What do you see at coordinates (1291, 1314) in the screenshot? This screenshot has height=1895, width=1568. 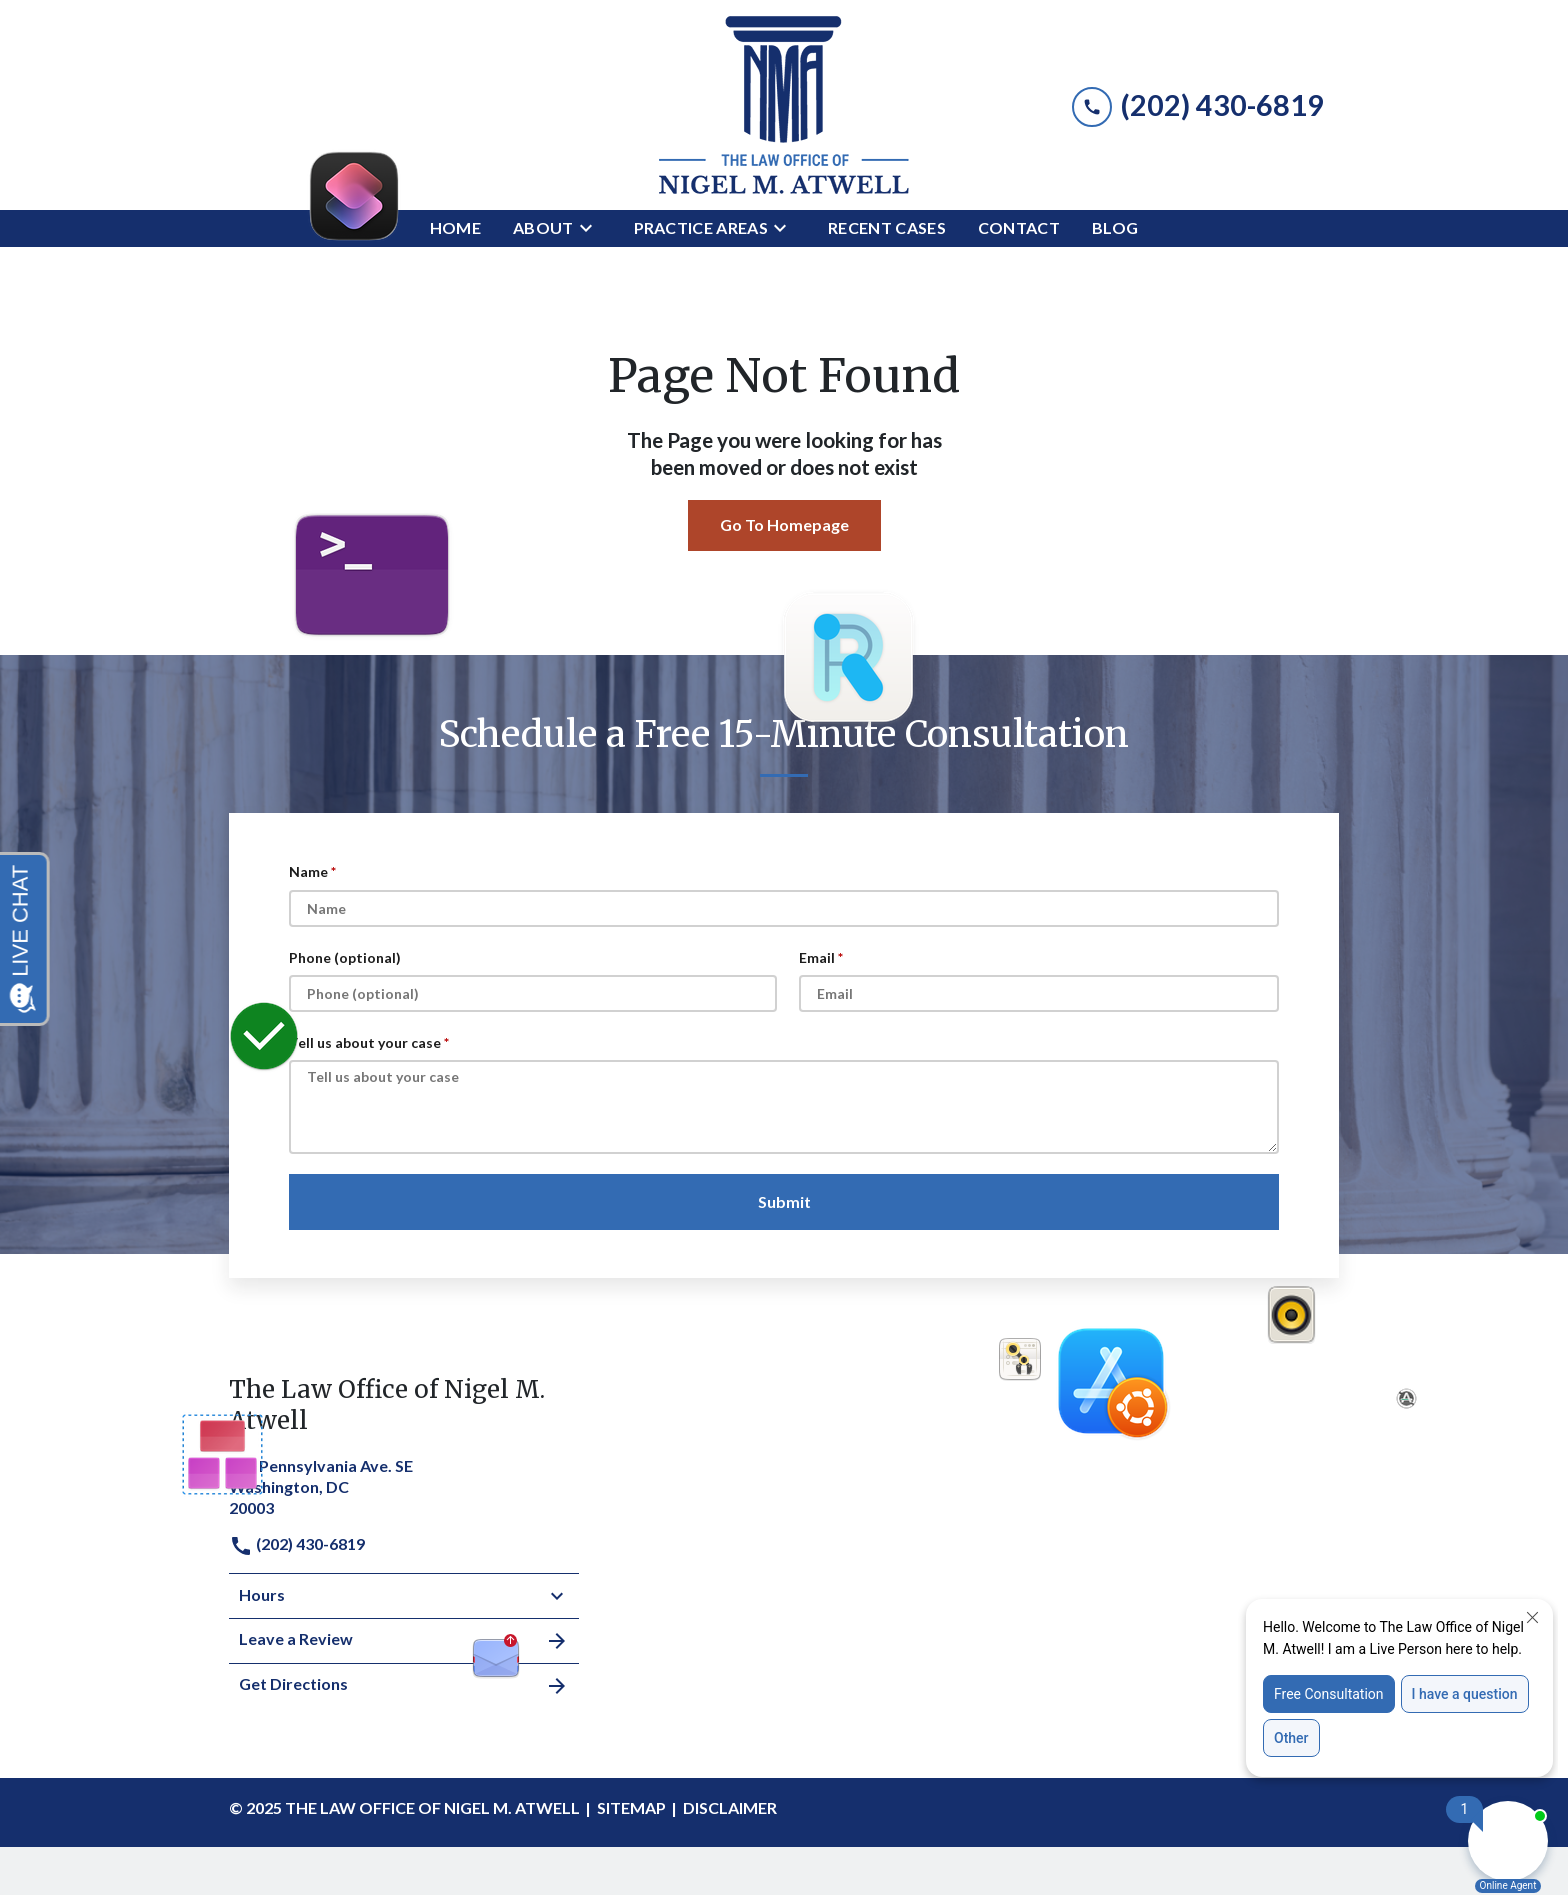 I see `open rhythmbox music player` at bounding box center [1291, 1314].